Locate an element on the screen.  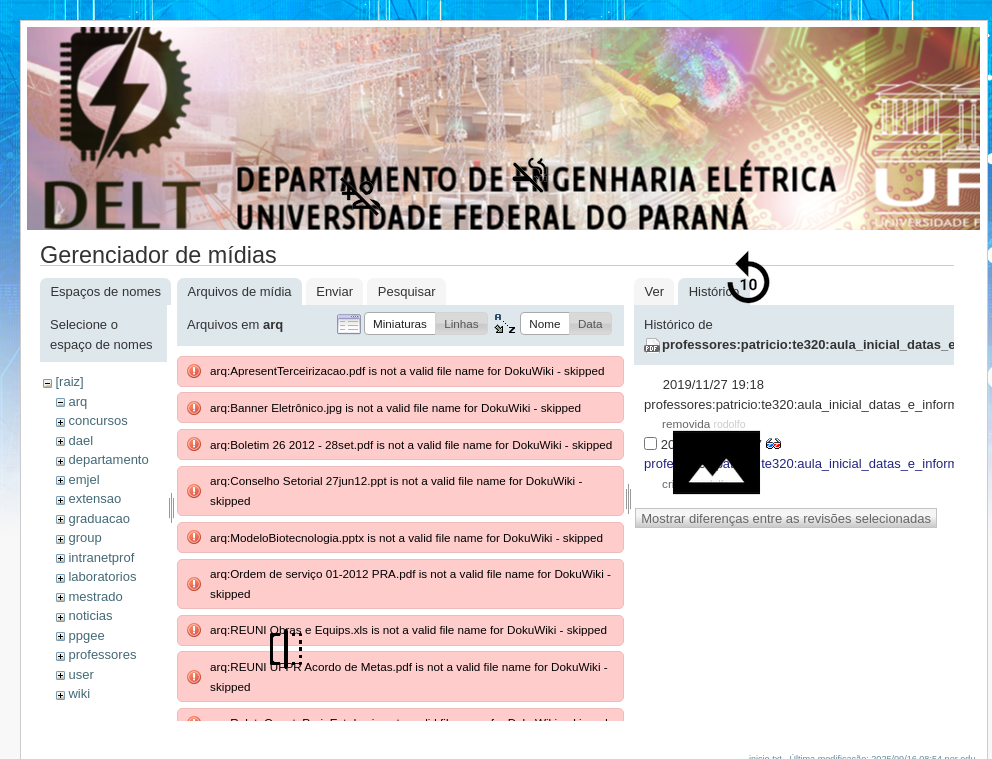
indicates a smoke-free or no smoking area is located at coordinates (529, 174).